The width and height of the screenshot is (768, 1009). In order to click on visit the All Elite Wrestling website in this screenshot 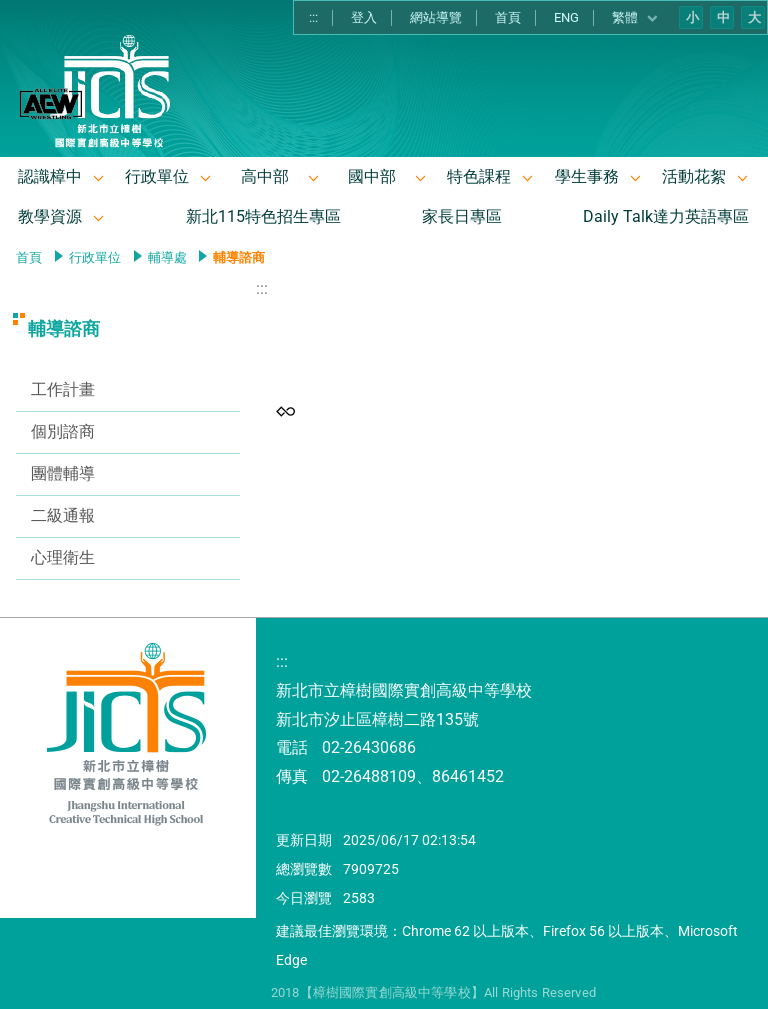, I will do `click(51, 104)`.